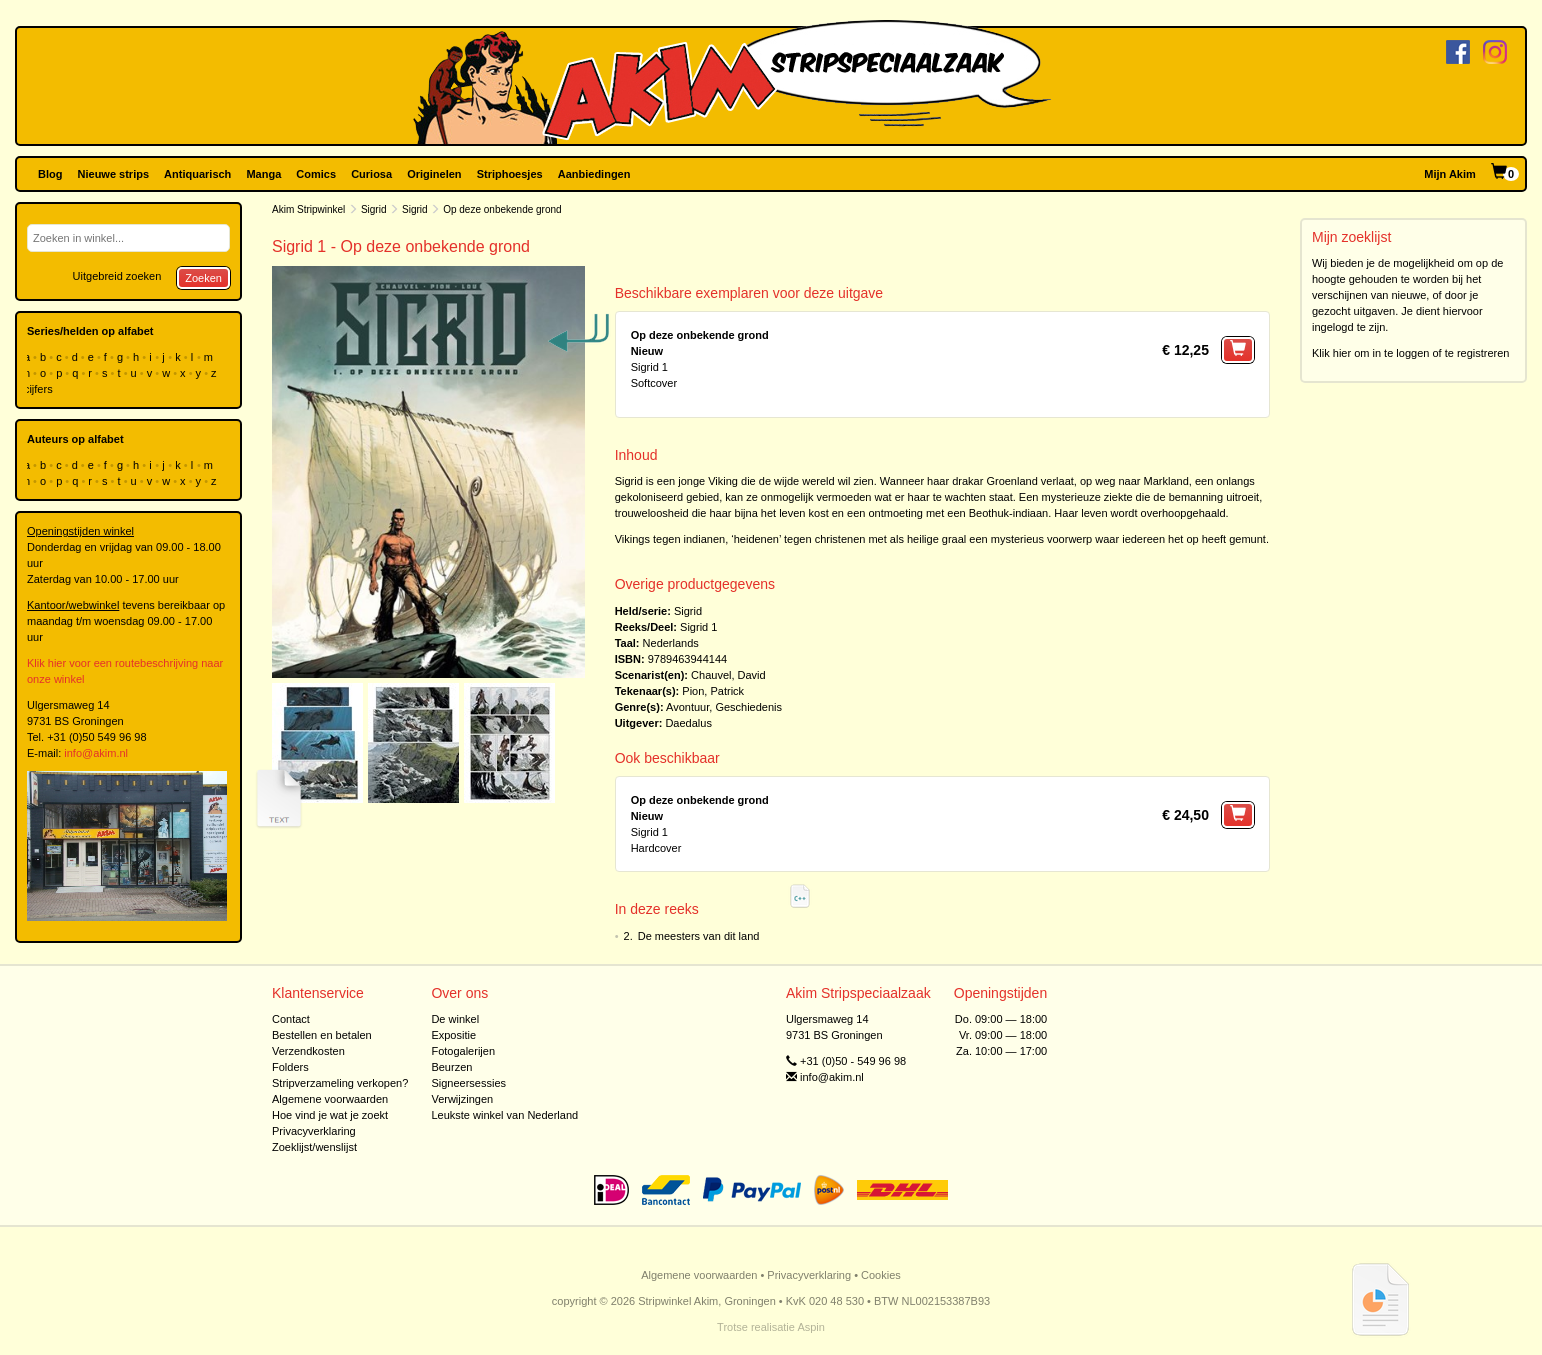 This screenshot has width=1542, height=1355. I want to click on a C++ source code file, so click(800, 896).